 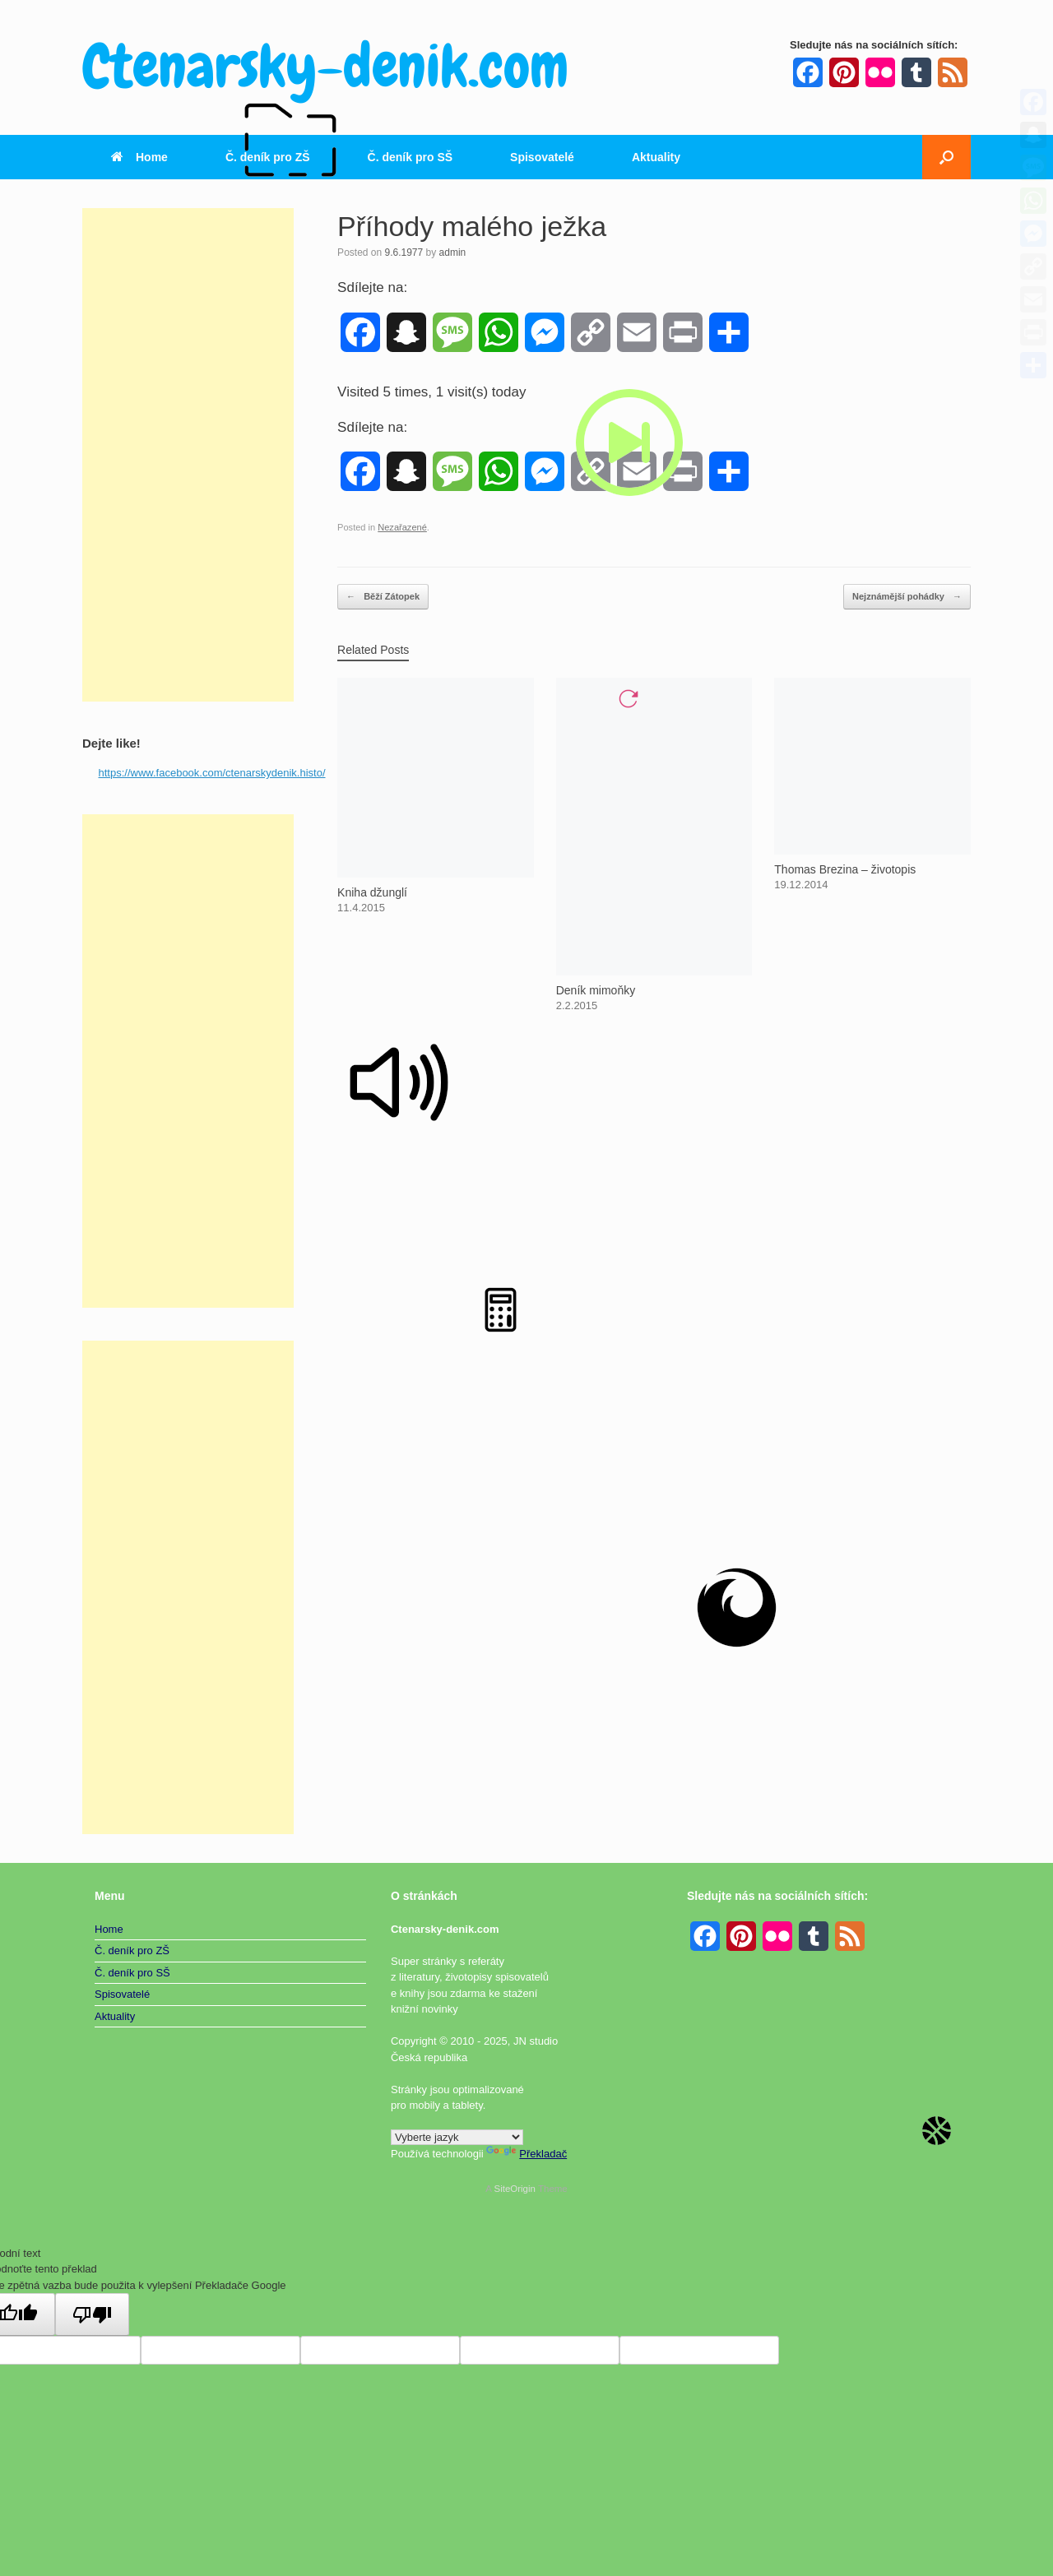 What do you see at coordinates (399, 1082) in the screenshot?
I see `adjust or increase audio volume` at bounding box center [399, 1082].